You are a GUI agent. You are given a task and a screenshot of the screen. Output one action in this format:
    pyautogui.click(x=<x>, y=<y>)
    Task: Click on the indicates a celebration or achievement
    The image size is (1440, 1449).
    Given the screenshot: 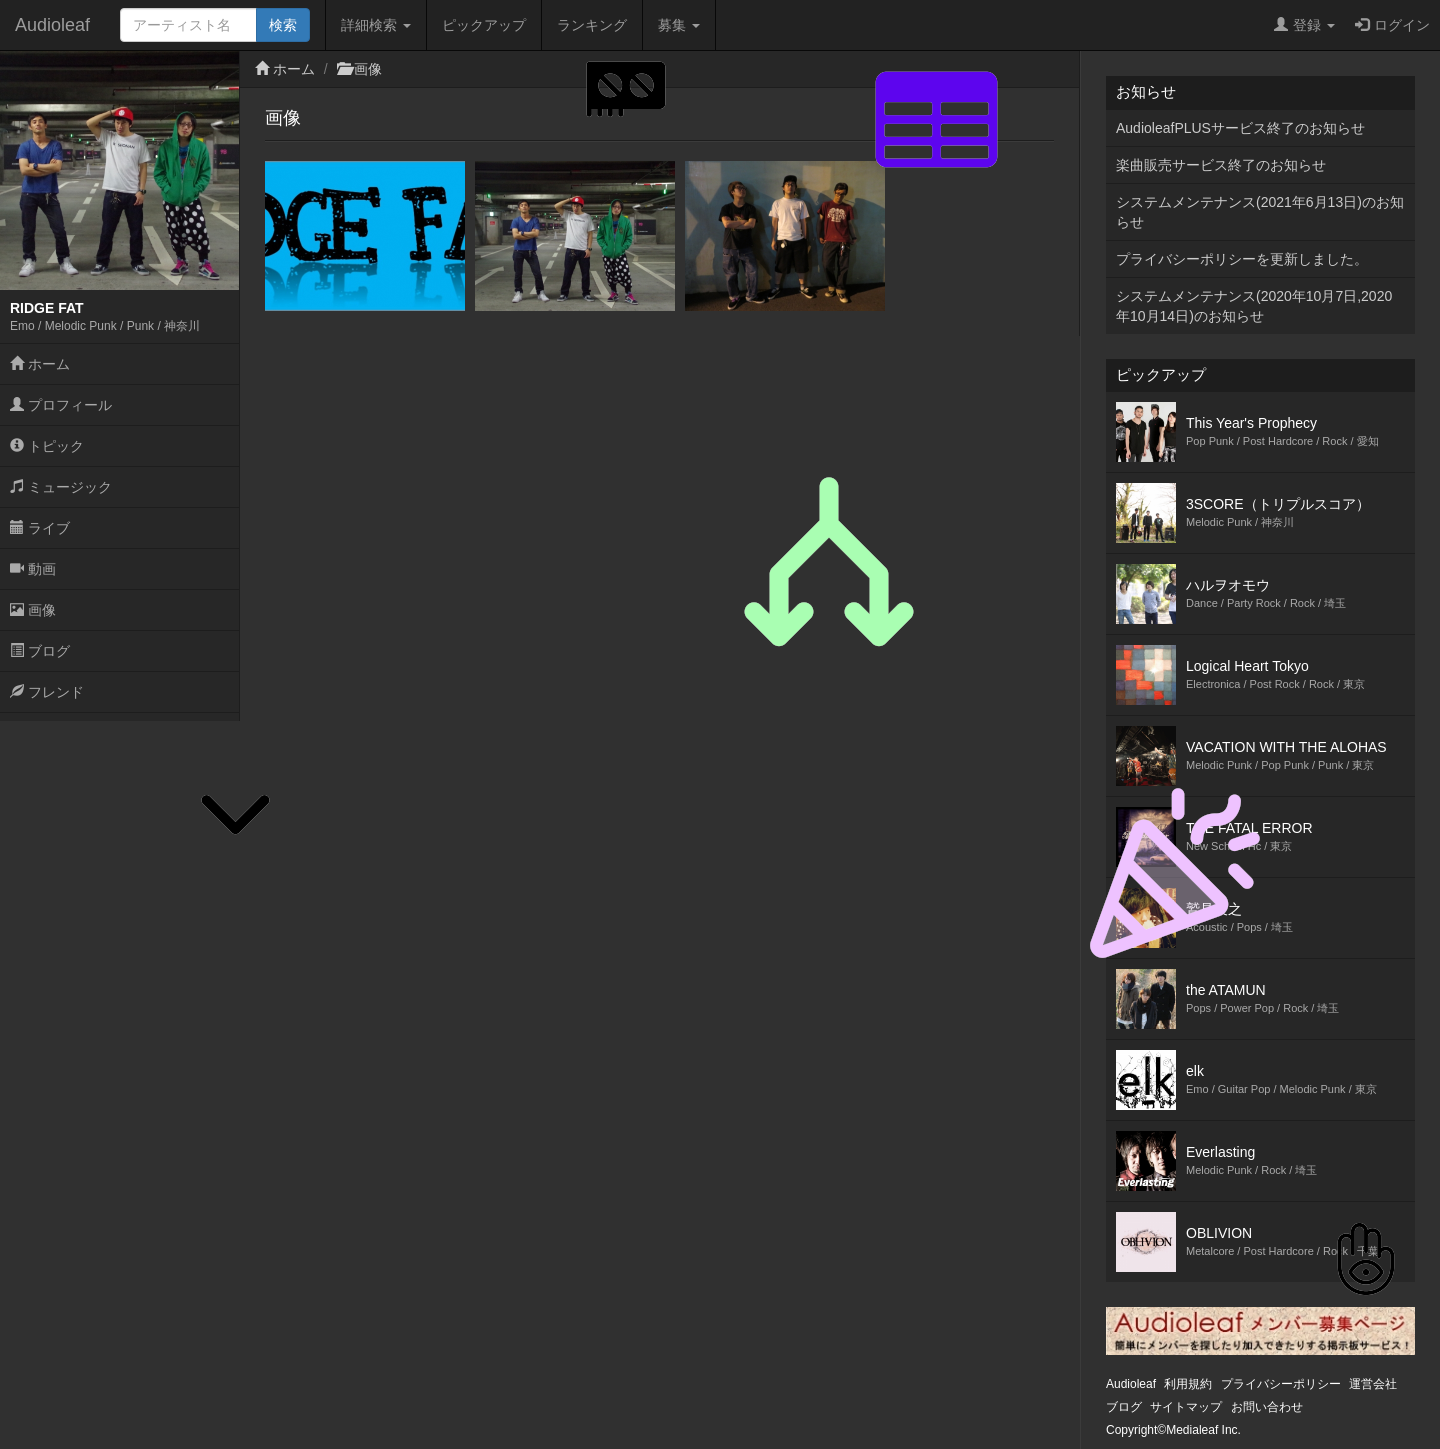 What is the action you would take?
    pyautogui.click(x=1165, y=882)
    